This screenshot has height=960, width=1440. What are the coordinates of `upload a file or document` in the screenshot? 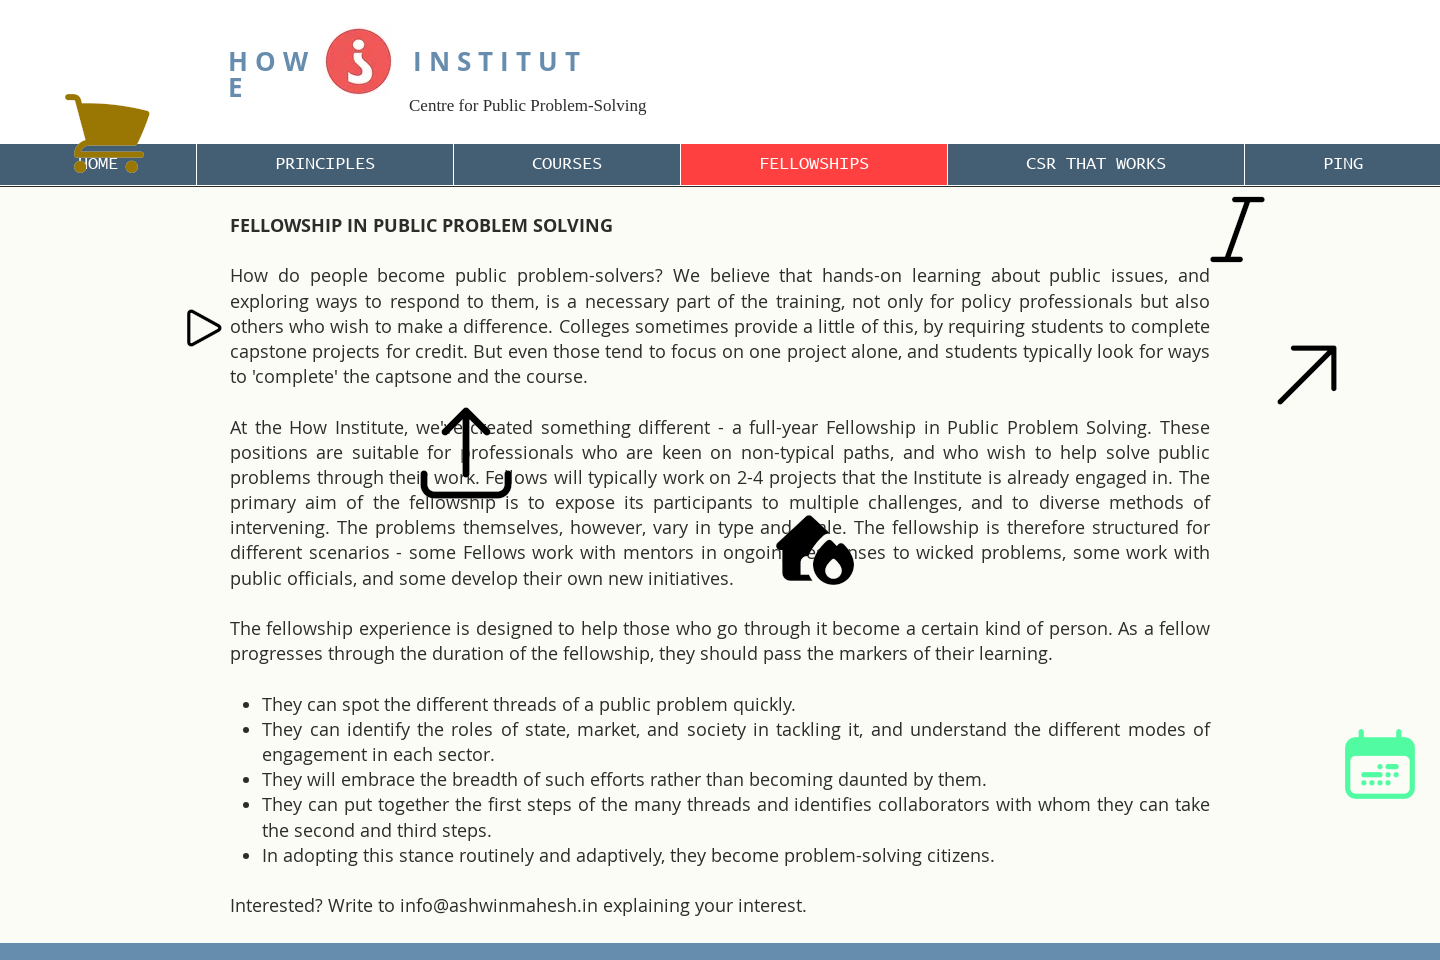 It's located at (466, 453).